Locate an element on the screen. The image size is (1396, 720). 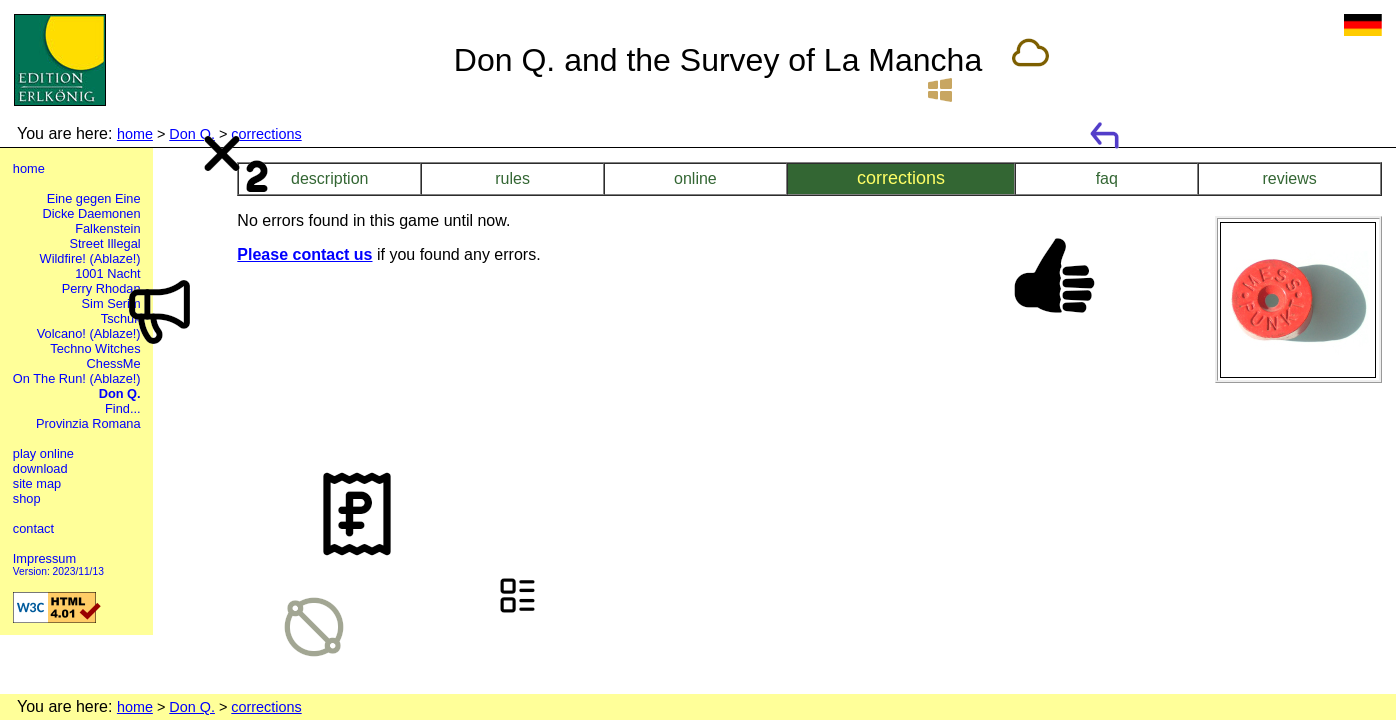
cloud storage or sync status is located at coordinates (1030, 52).